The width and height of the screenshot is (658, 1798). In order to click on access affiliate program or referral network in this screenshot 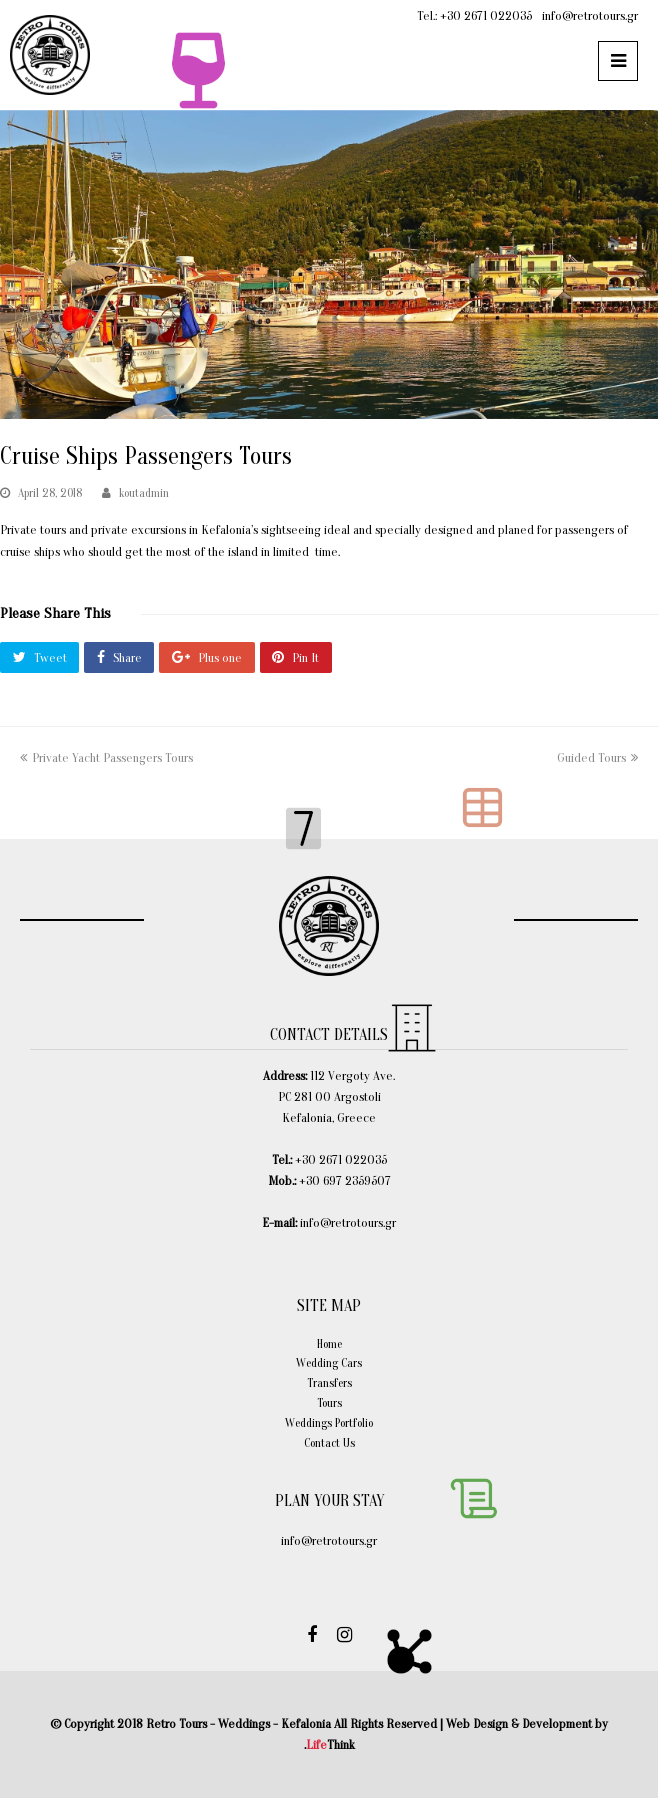, I will do `click(409, 1651)`.